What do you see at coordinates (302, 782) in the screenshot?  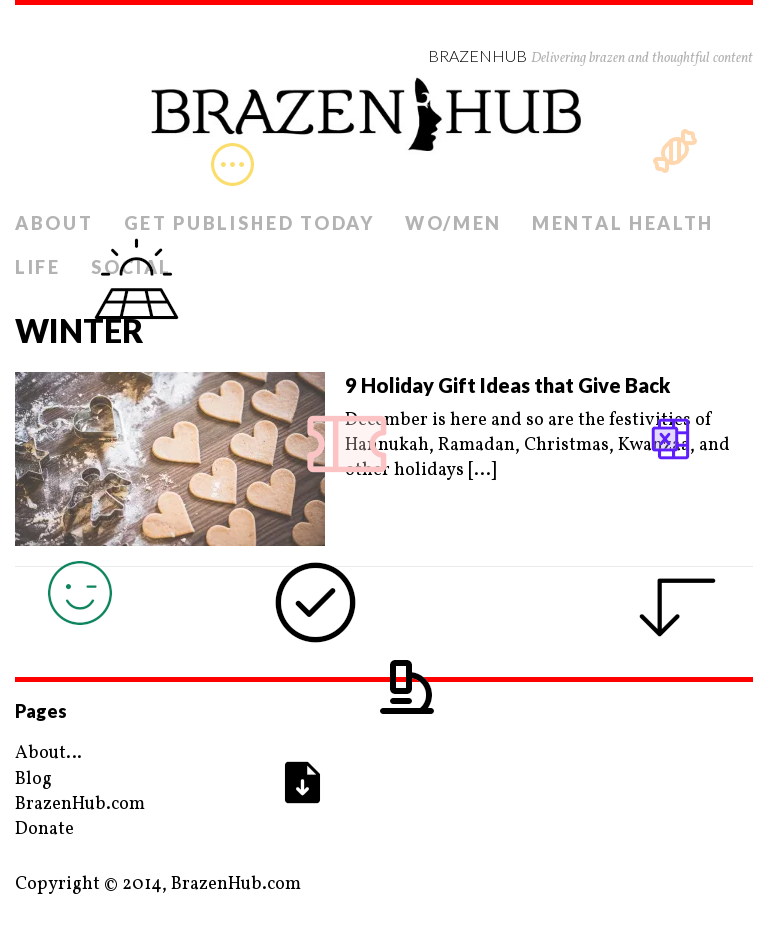 I see `download a file` at bounding box center [302, 782].